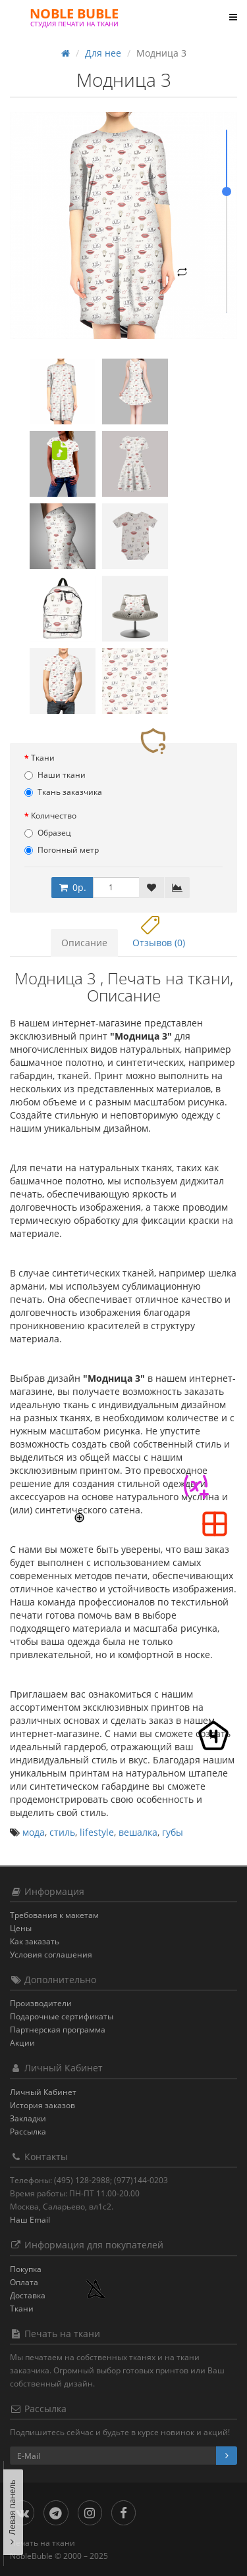 This screenshot has height=2576, width=247. Describe the element at coordinates (153, 740) in the screenshot. I see `access security help or FAQ` at that location.